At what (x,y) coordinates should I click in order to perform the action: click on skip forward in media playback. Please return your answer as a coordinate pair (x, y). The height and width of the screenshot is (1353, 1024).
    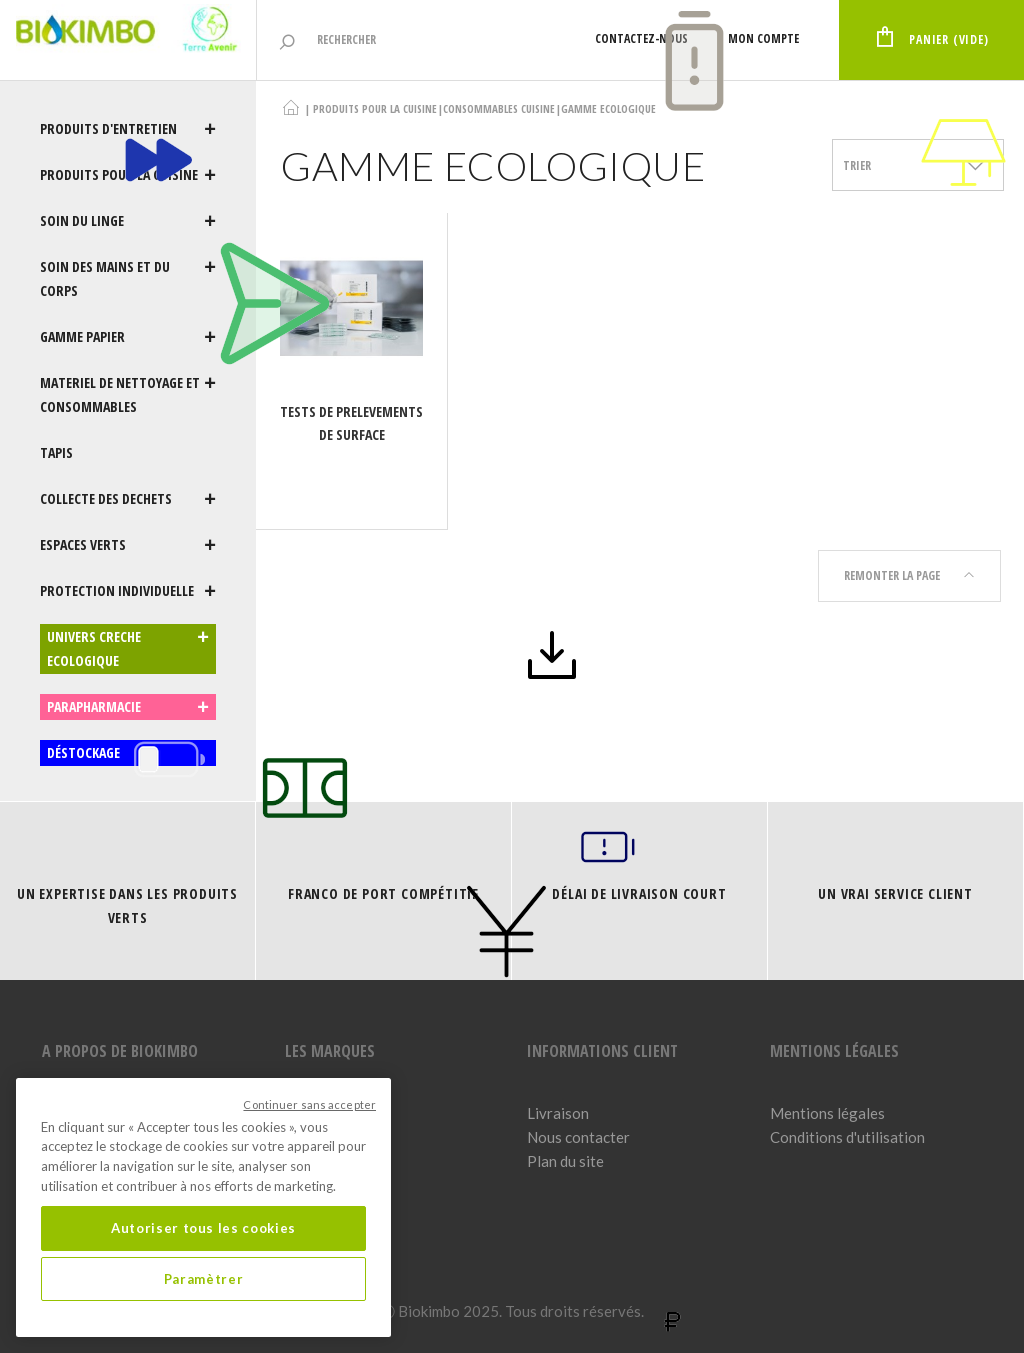
    Looking at the image, I should click on (154, 160).